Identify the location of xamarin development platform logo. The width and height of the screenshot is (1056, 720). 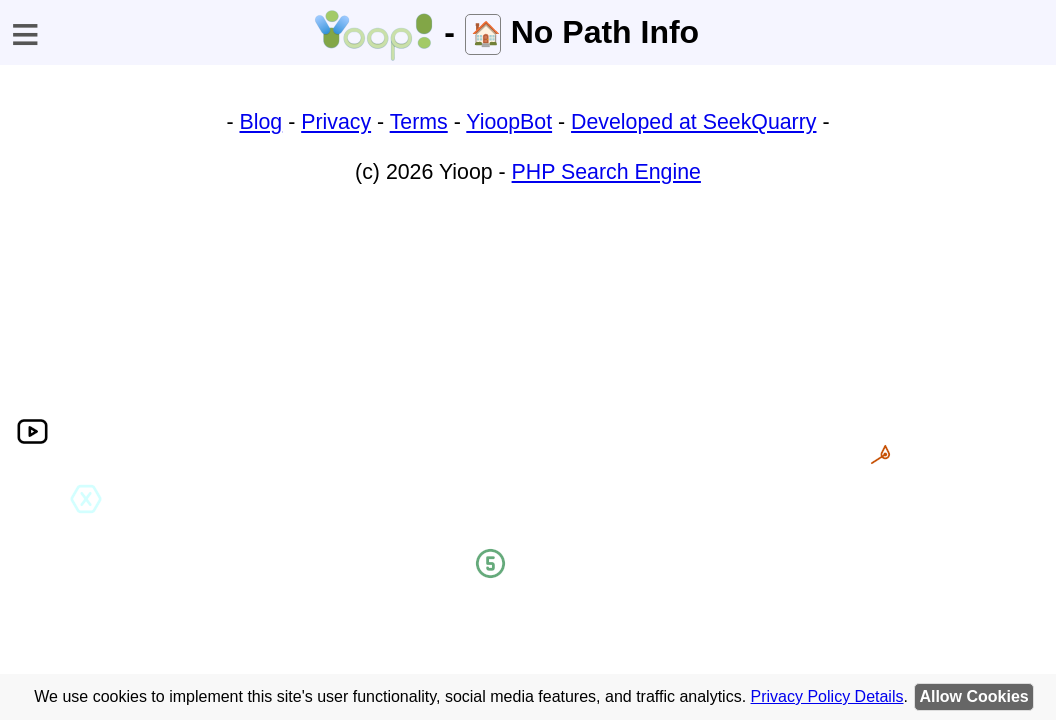
(86, 499).